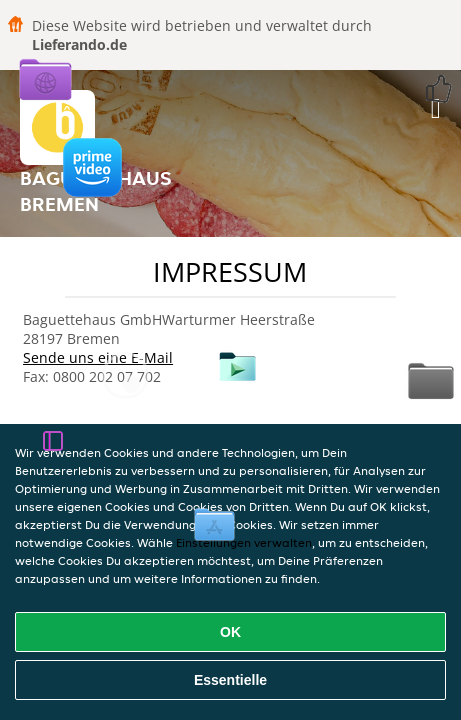  I want to click on open folder to view contents, so click(431, 381).